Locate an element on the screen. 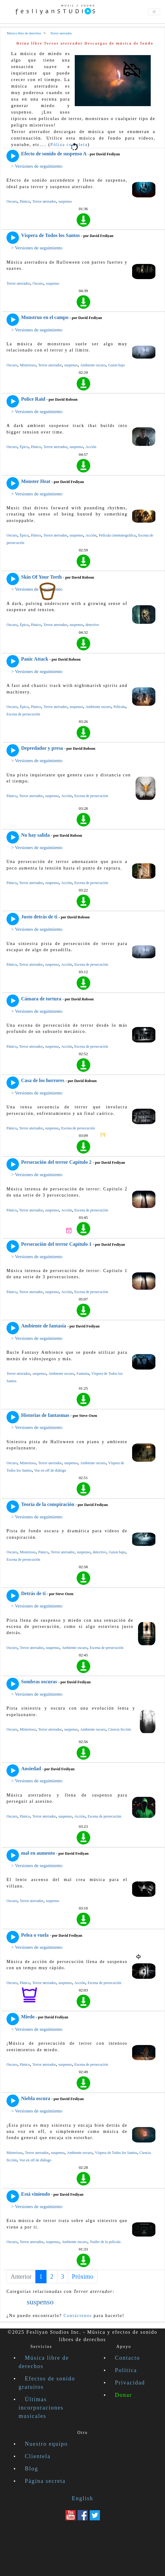 The height and width of the screenshot is (2576, 165). indicates item number 14 in a list or sequence is located at coordinates (102, 1135).